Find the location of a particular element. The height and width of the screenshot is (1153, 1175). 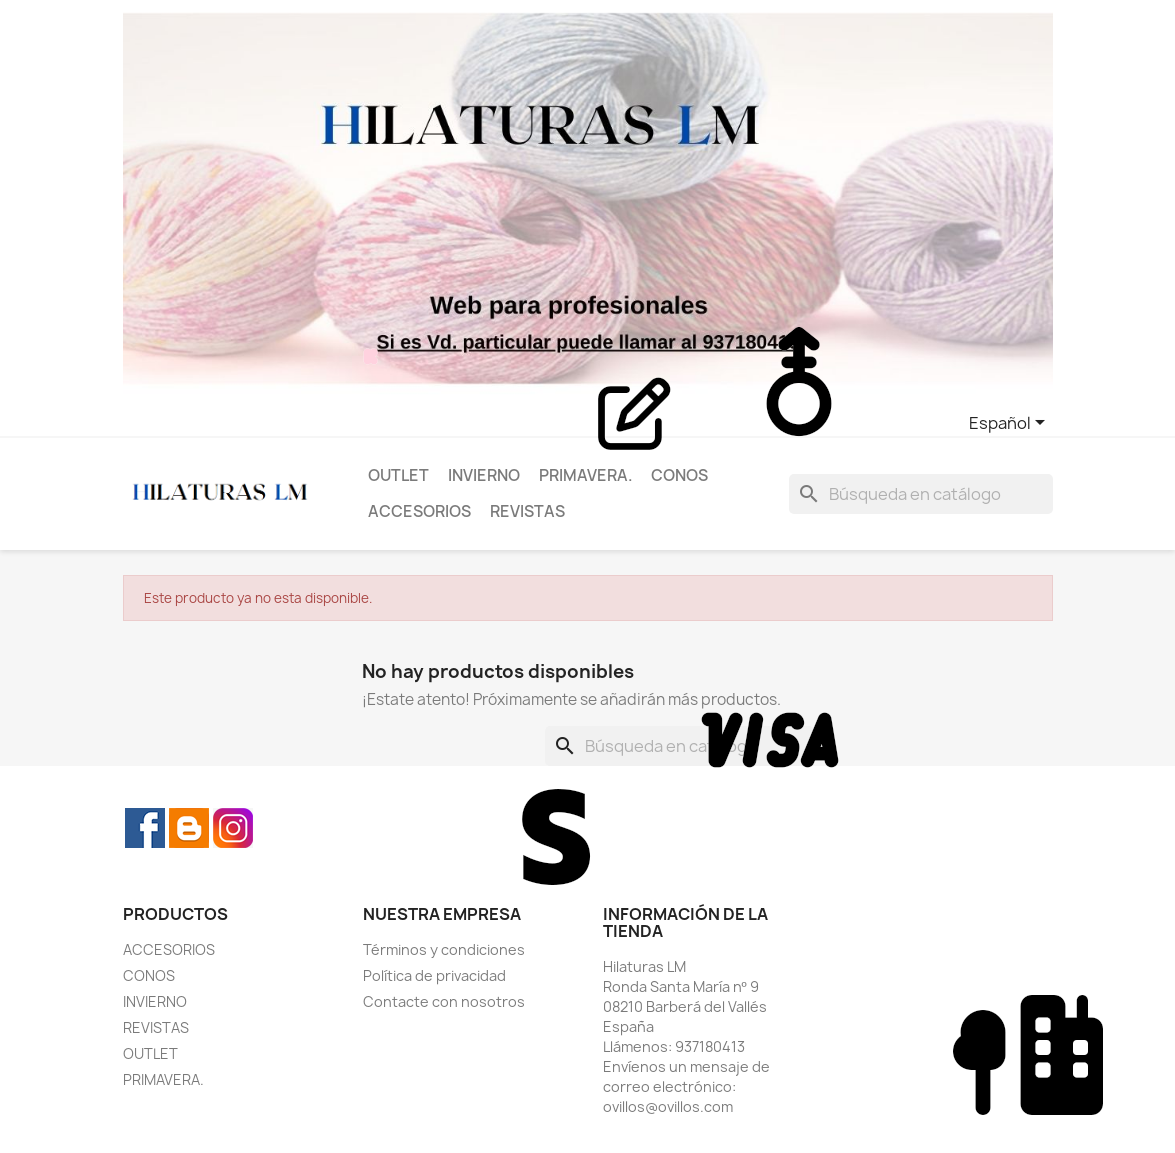

indicates visa card payment option is located at coordinates (770, 740).